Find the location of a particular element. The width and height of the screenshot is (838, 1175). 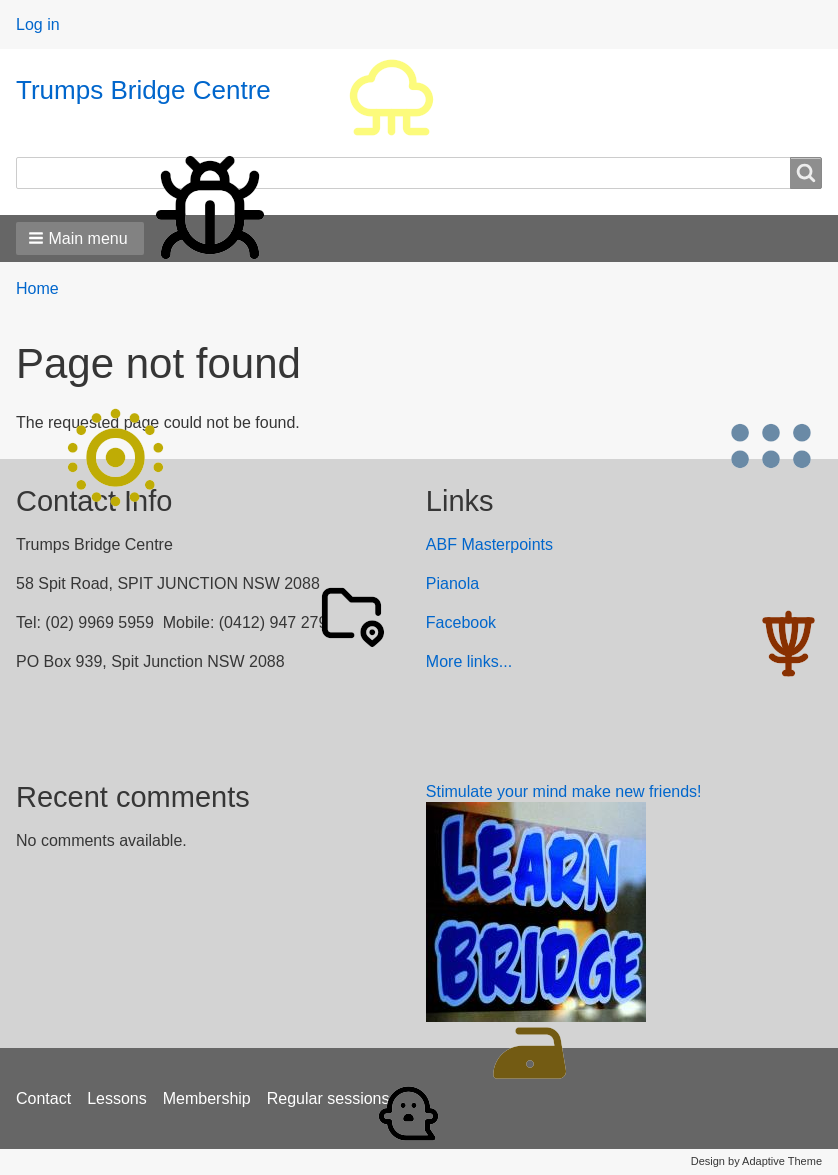

access disc golf course information is located at coordinates (788, 643).